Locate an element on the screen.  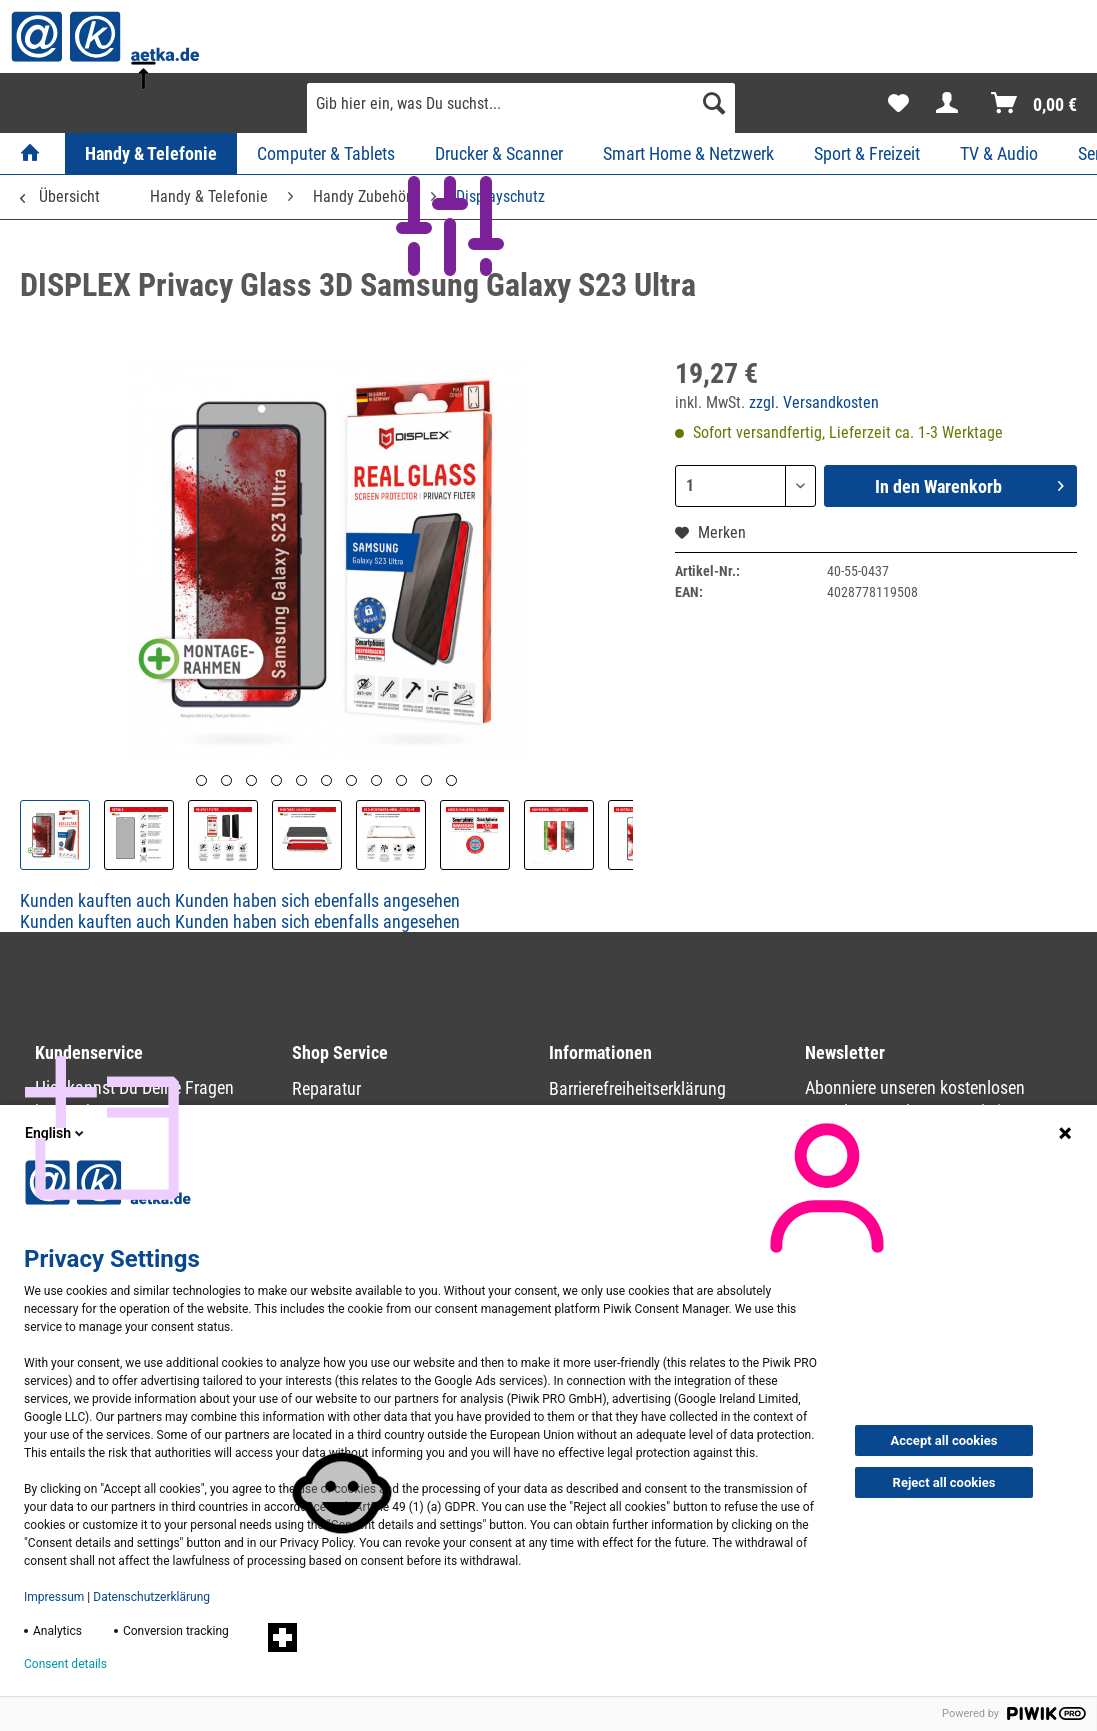
open a new empty window is located at coordinates (107, 1128).